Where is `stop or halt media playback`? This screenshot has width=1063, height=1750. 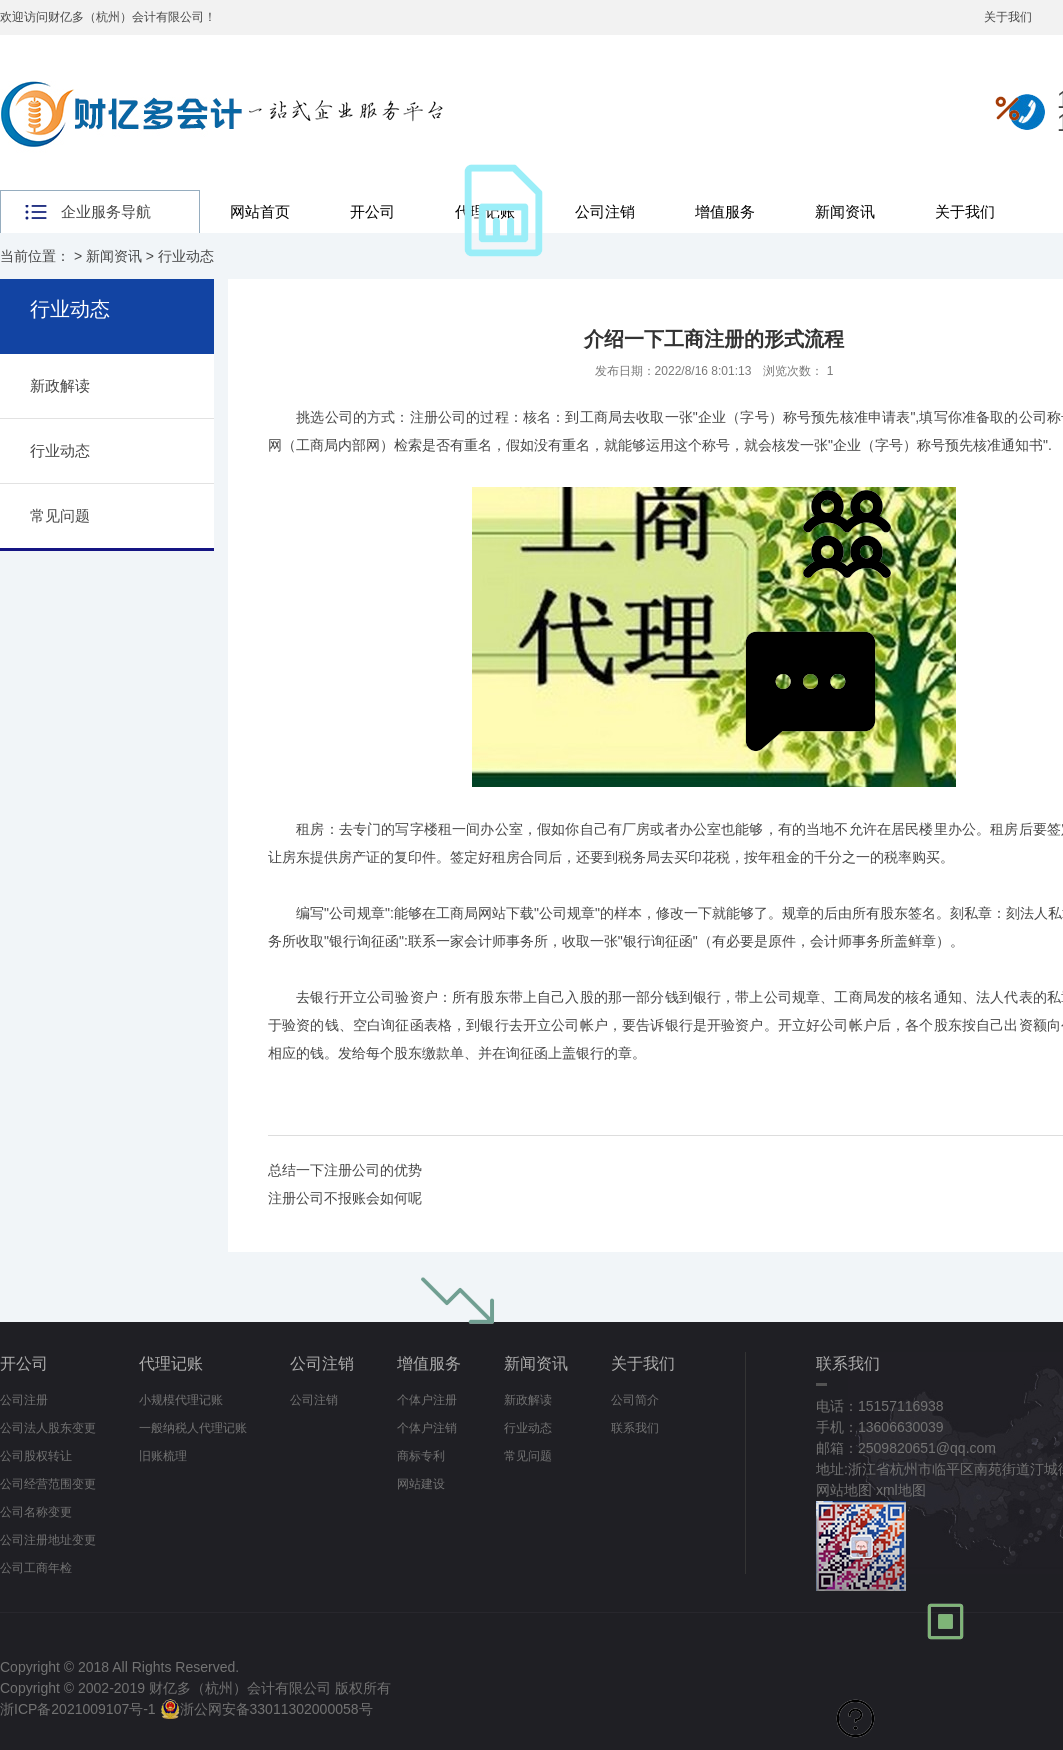
stop or halt media playback is located at coordinates (945, 1621).